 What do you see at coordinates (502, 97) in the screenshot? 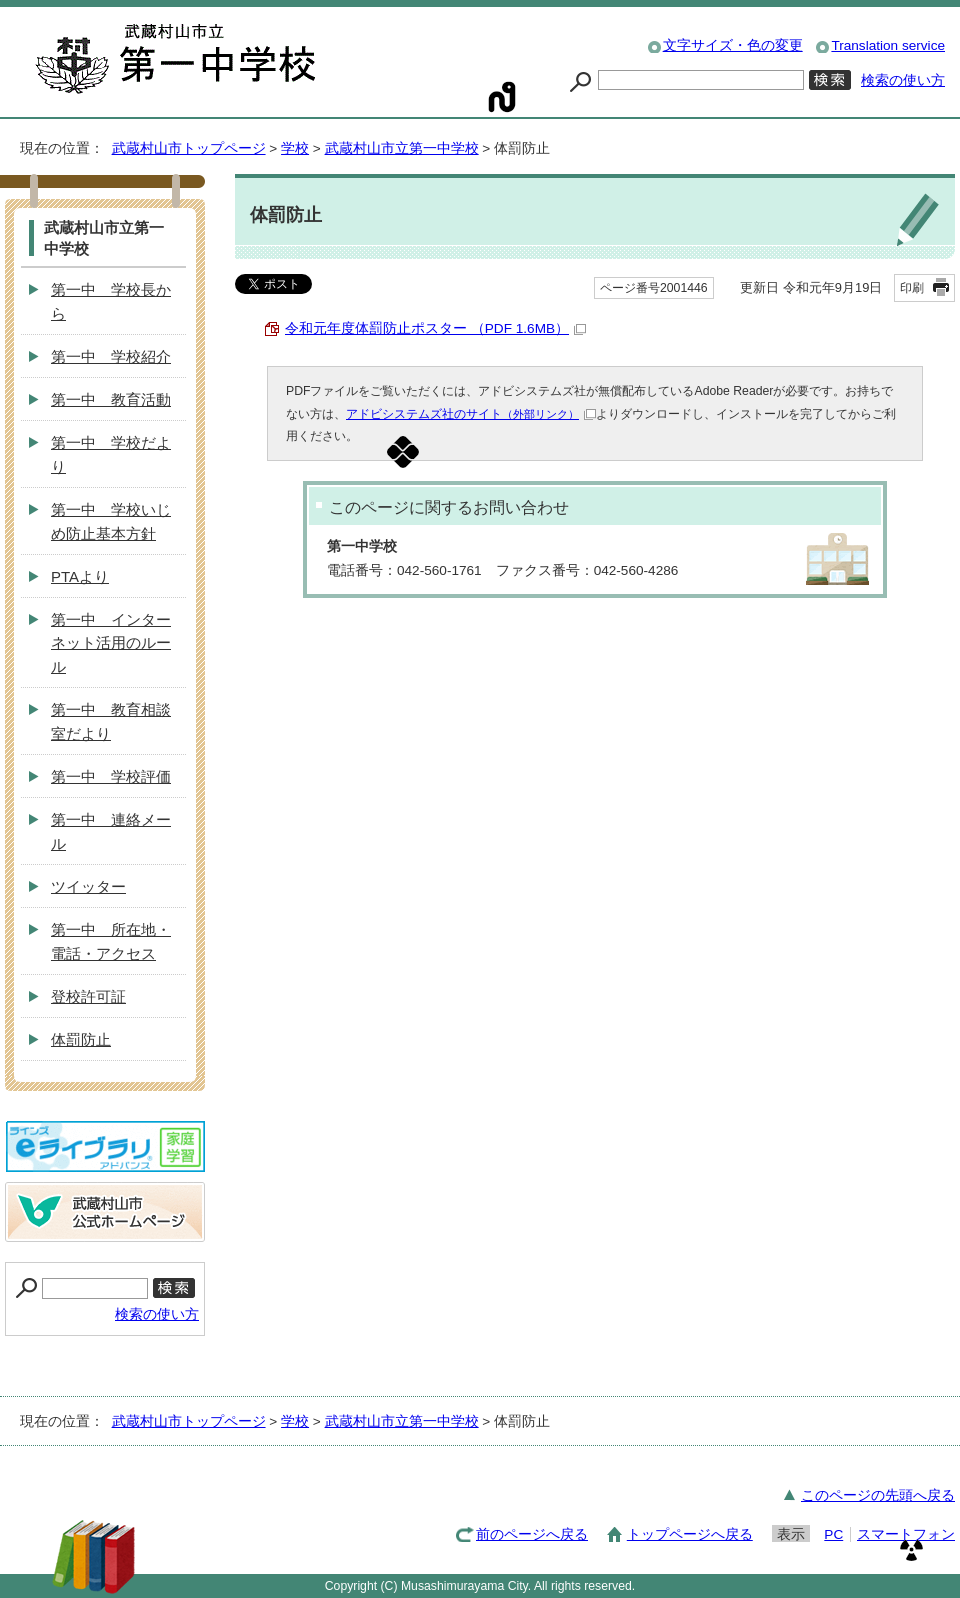
I see `indicates malware or security threat detected` at bounding box center [502, 97].